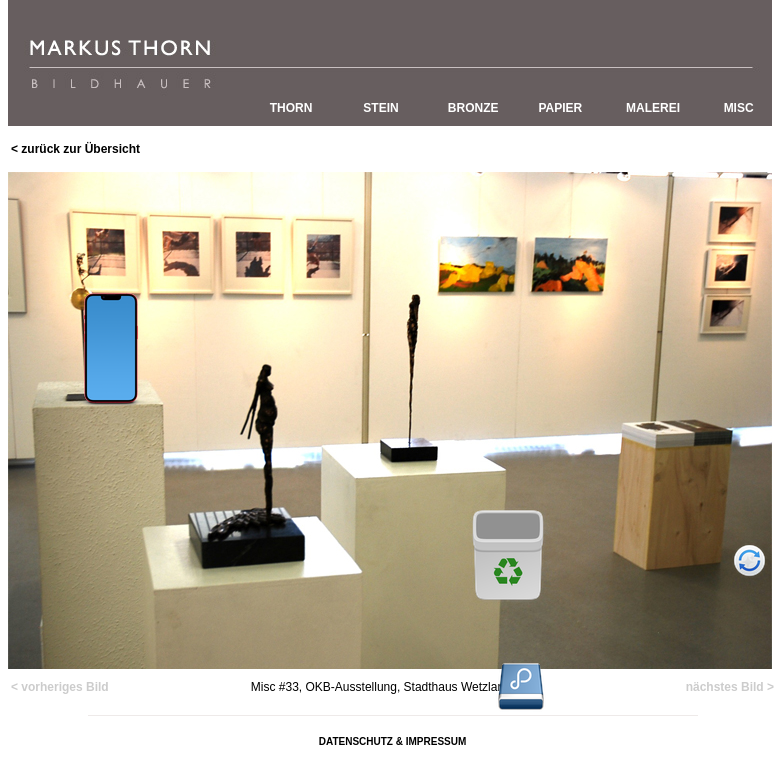  What do you see at coordinates (111, 350) in the screenshot?
I see `iPhone 14 device icon` at bounding box center [111, 350].